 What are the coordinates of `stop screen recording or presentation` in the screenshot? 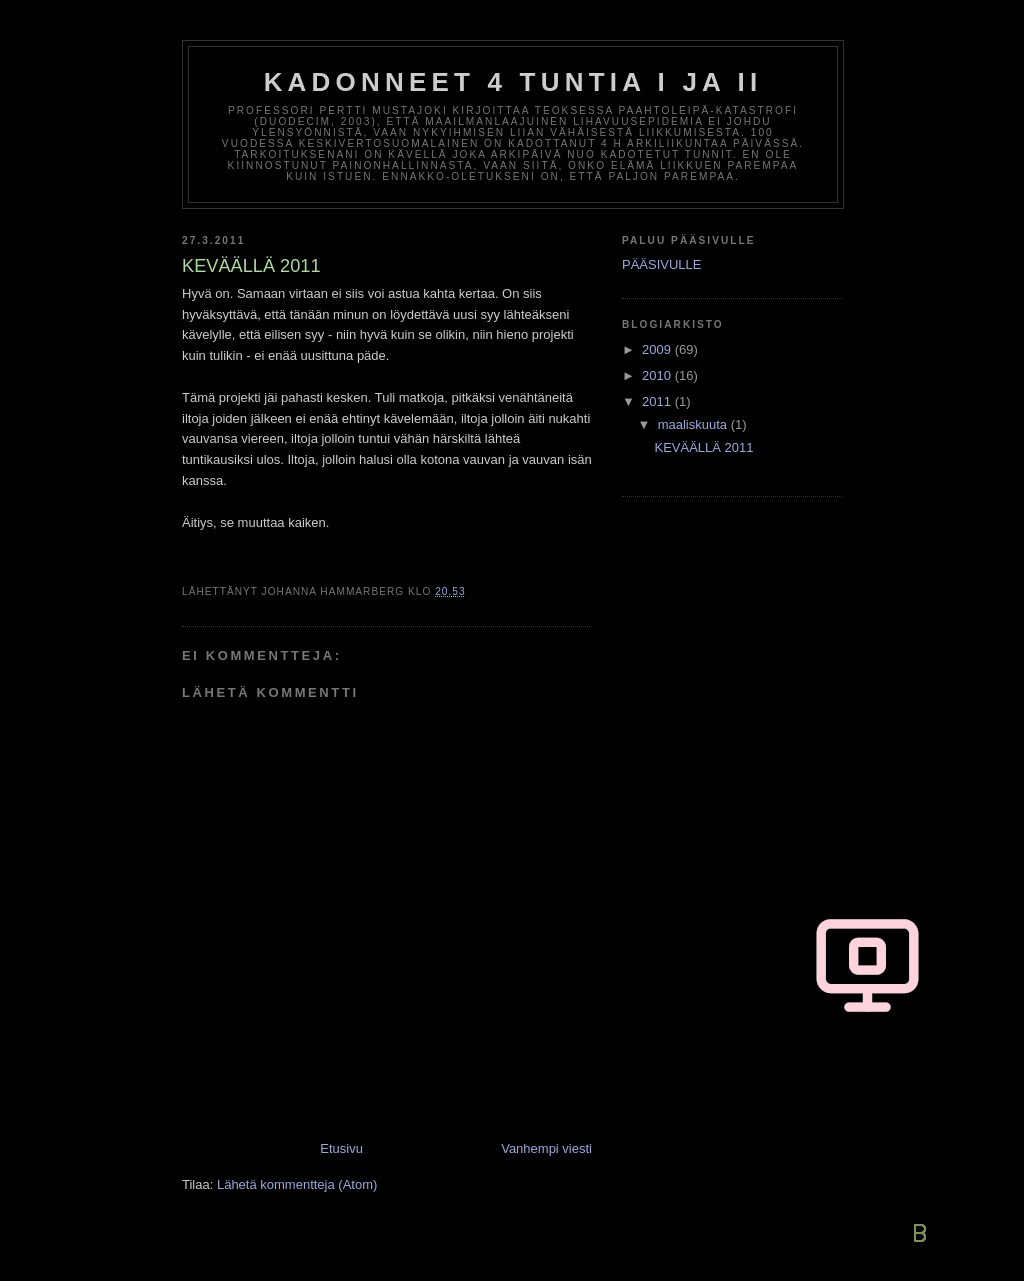 It's located at (867, 965).